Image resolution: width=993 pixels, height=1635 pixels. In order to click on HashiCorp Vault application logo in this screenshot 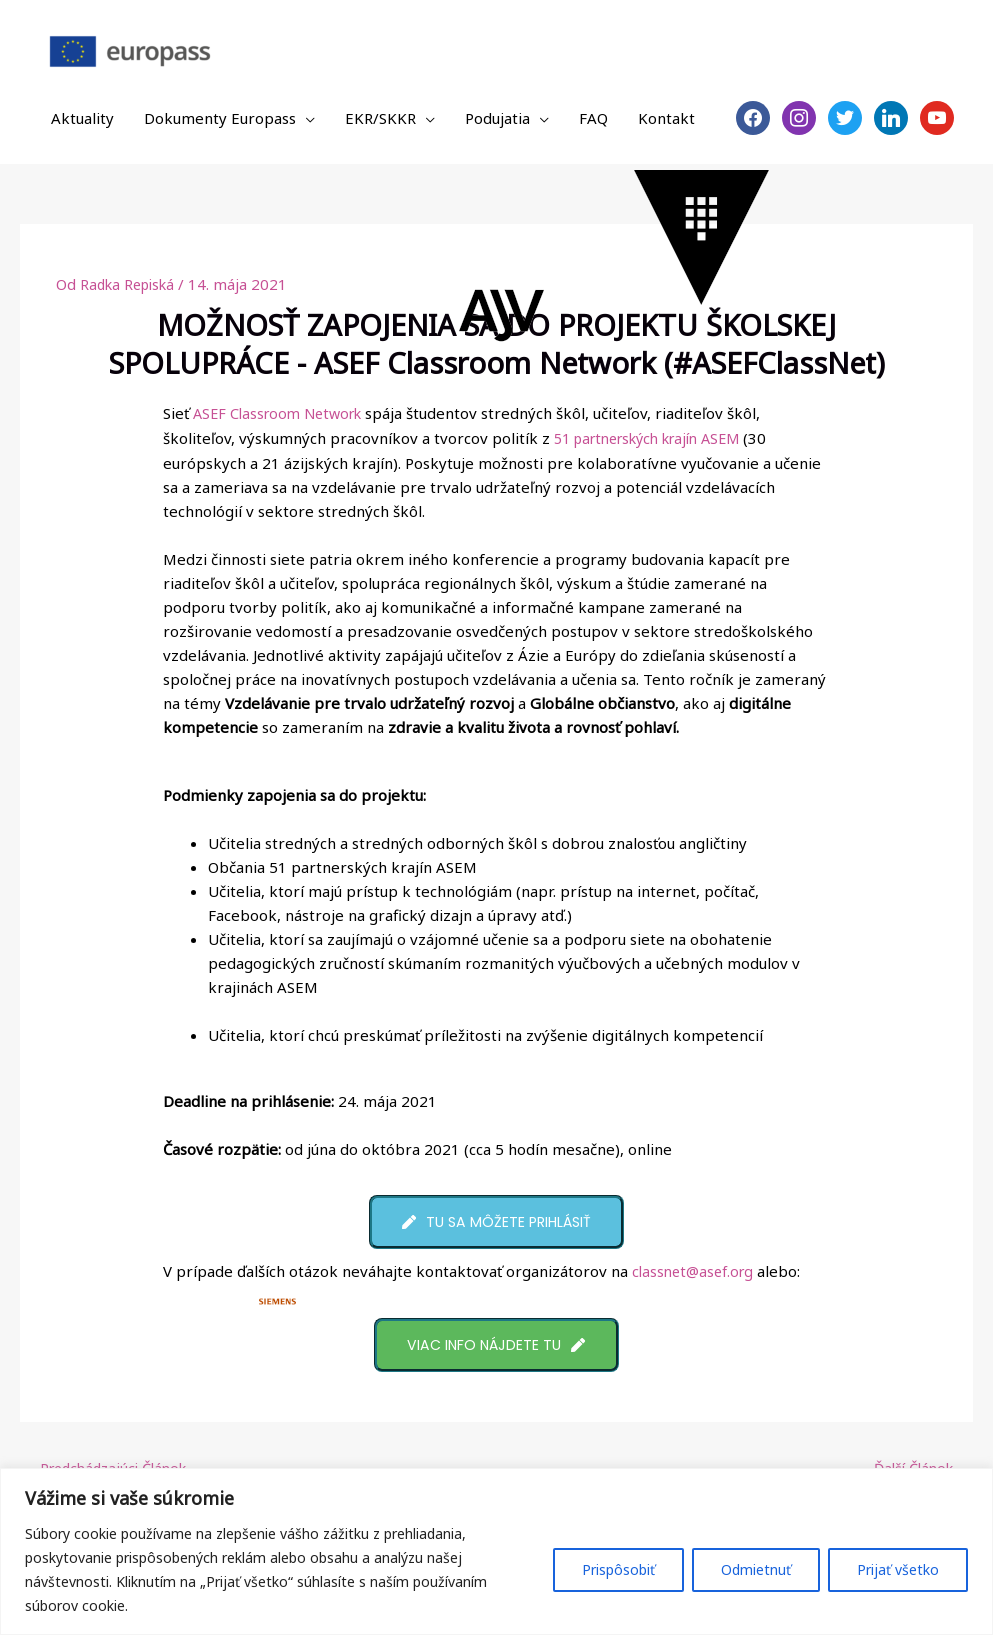, I will do `click(701, 237)`.